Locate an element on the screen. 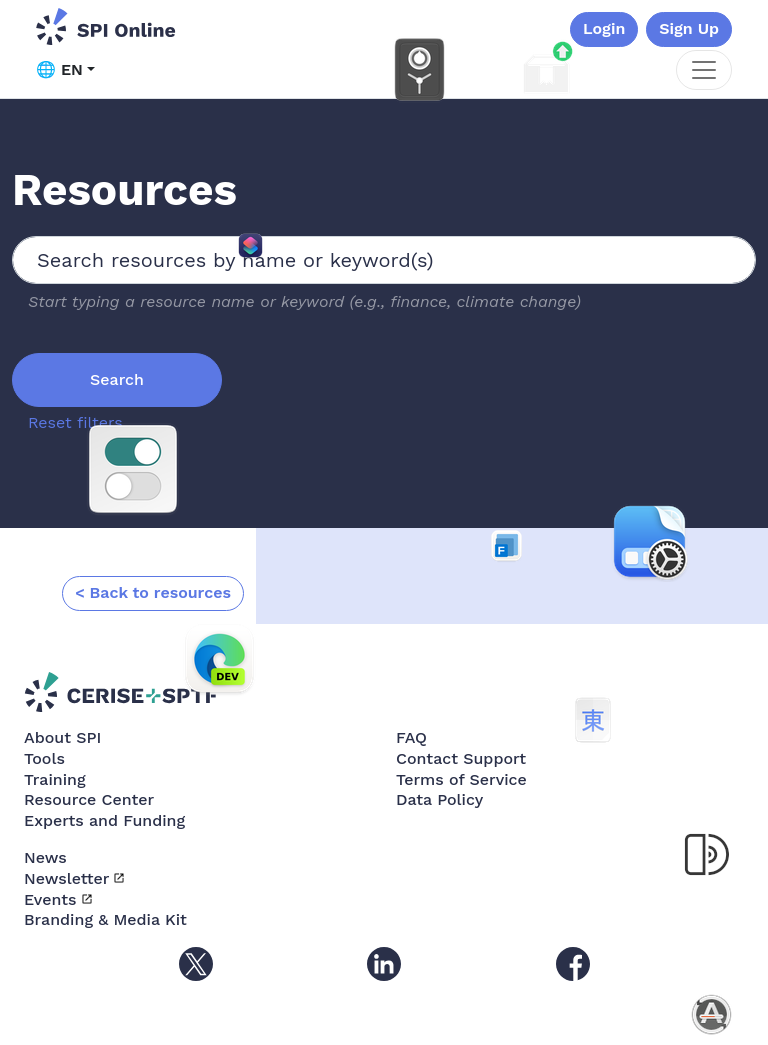 The height and width of the screenshot is (1045, 768). open fluent reader app is located at coordinates (506, 545).